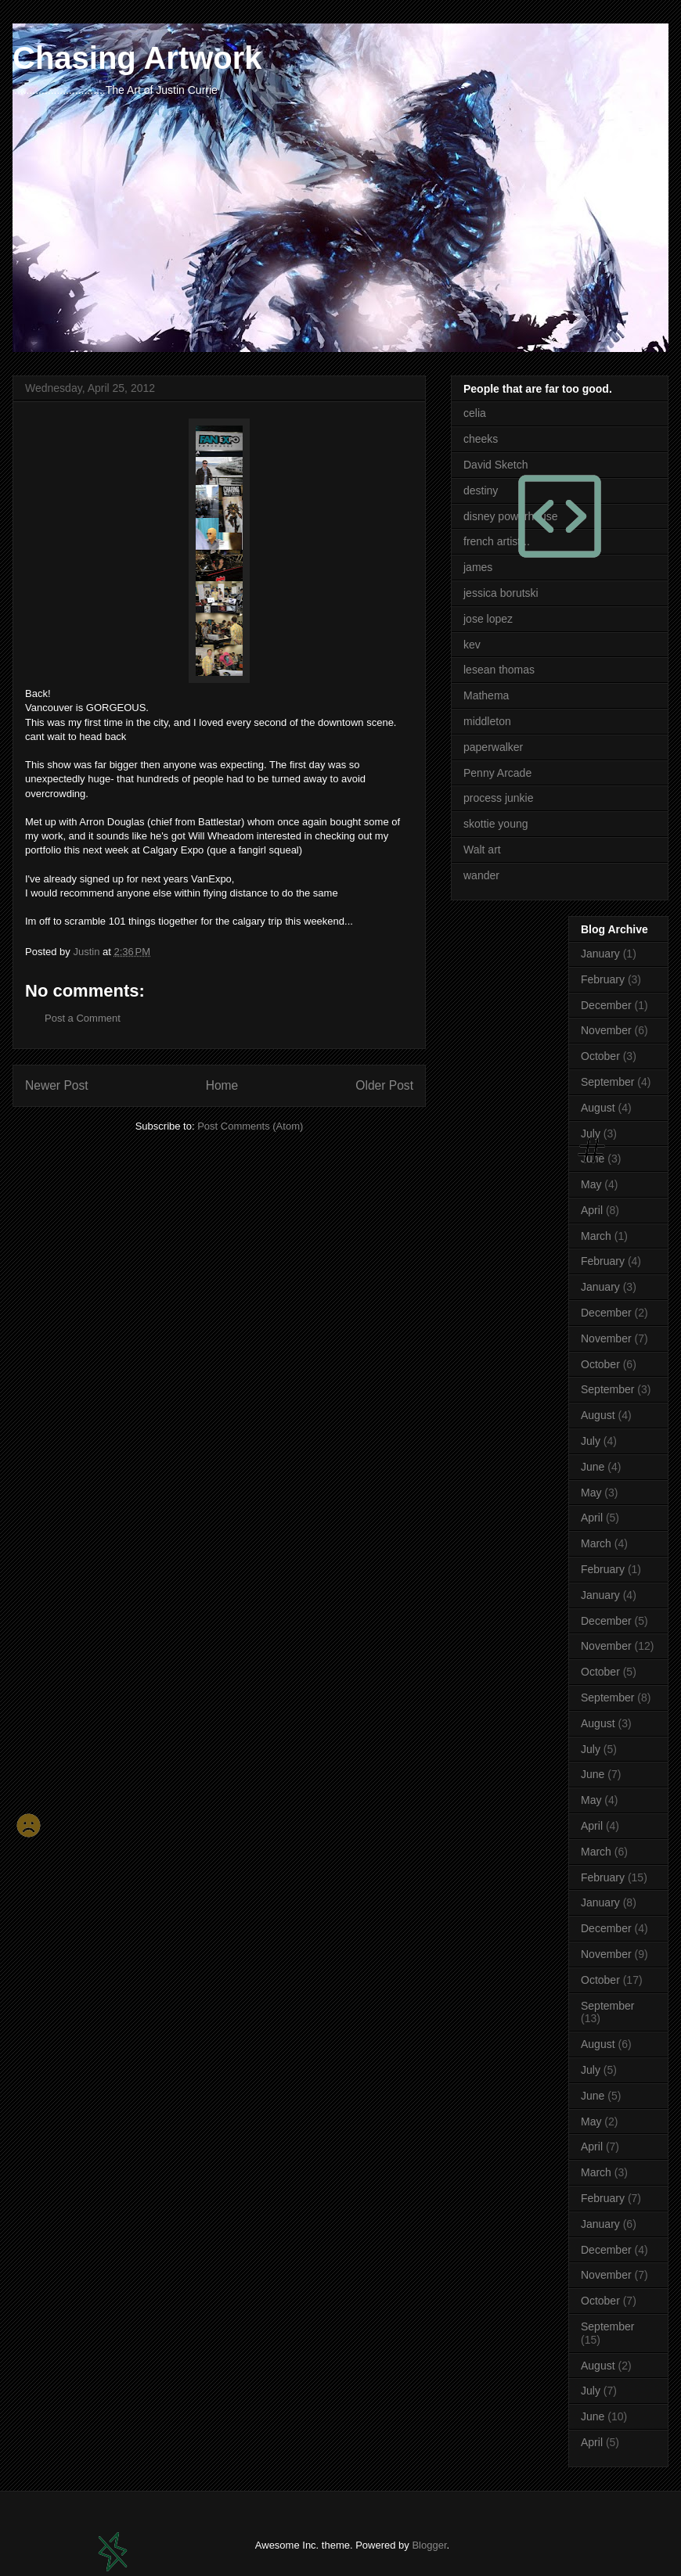 This screenshot has width=681, height=2576. What do you see at coordinates (113, 2552) in the screenshot?
I see `disable flash or lightning mode` at bounding box center [113, 2552].